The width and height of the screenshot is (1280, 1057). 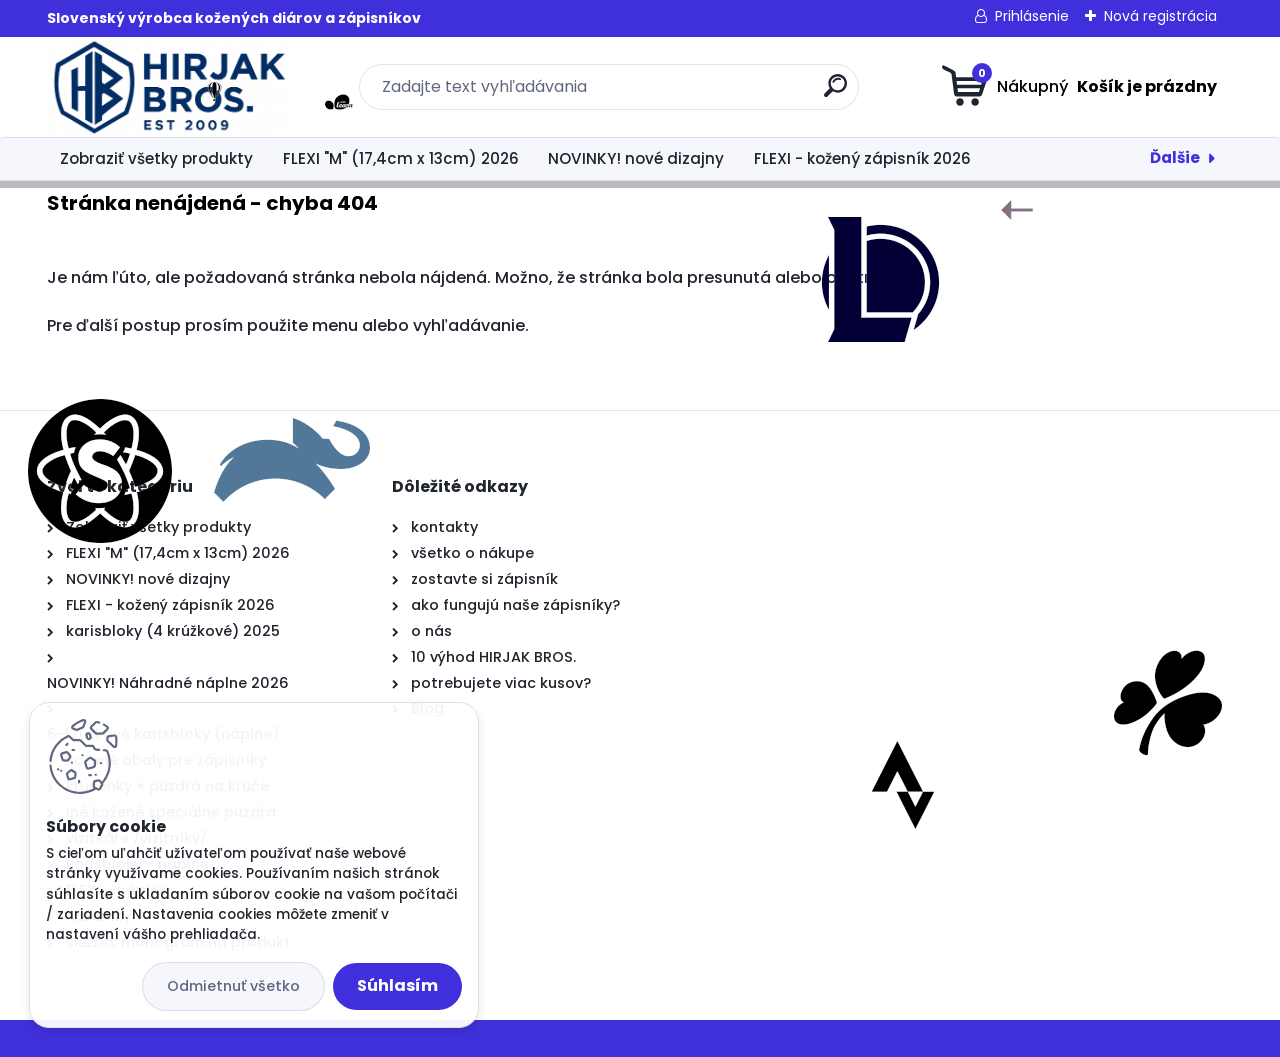 I want to click on aer lingus airline logo, so click(x=1168, y=703).